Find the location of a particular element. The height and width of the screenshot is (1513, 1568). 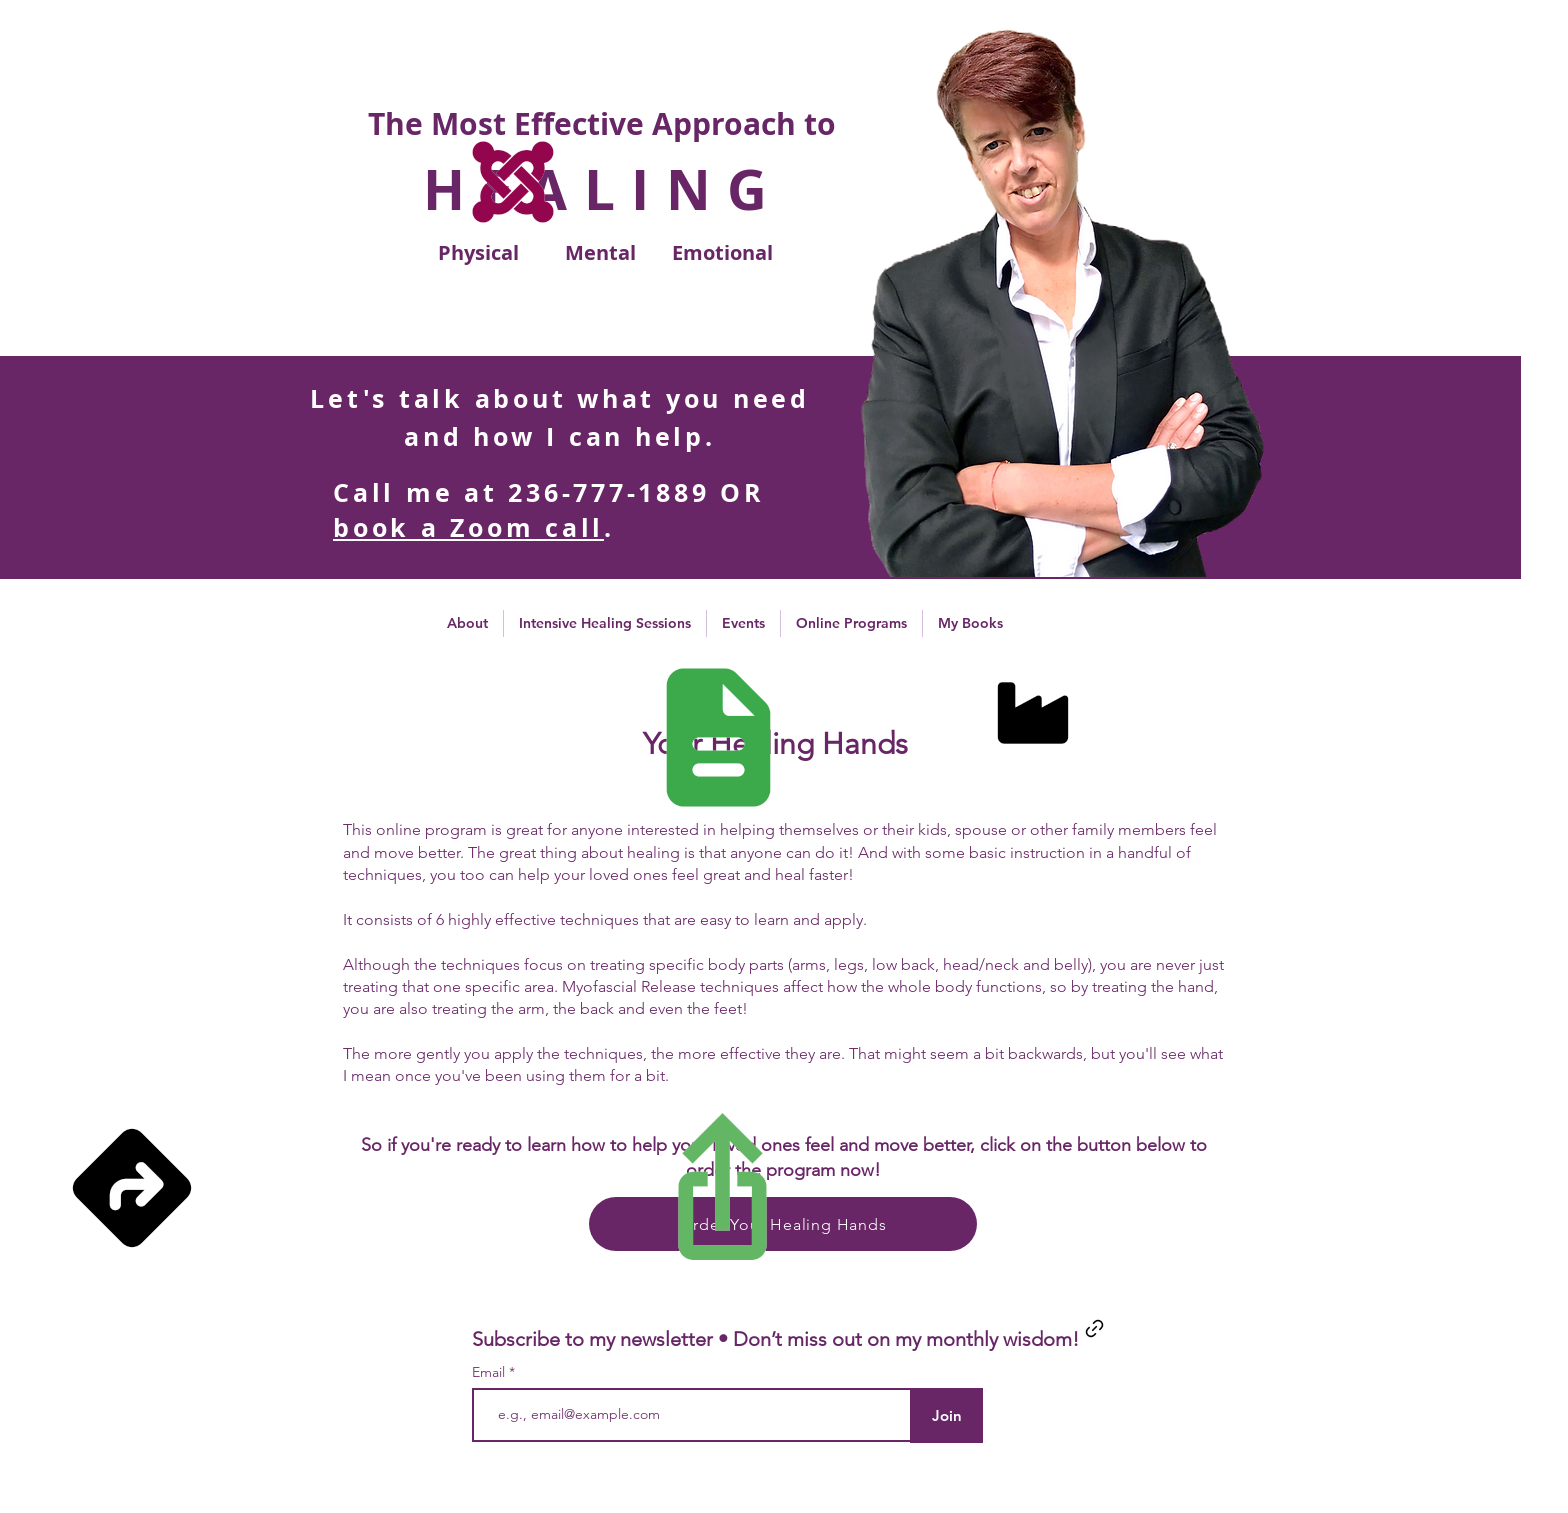

share this content is located at coordinates (722, 1186).